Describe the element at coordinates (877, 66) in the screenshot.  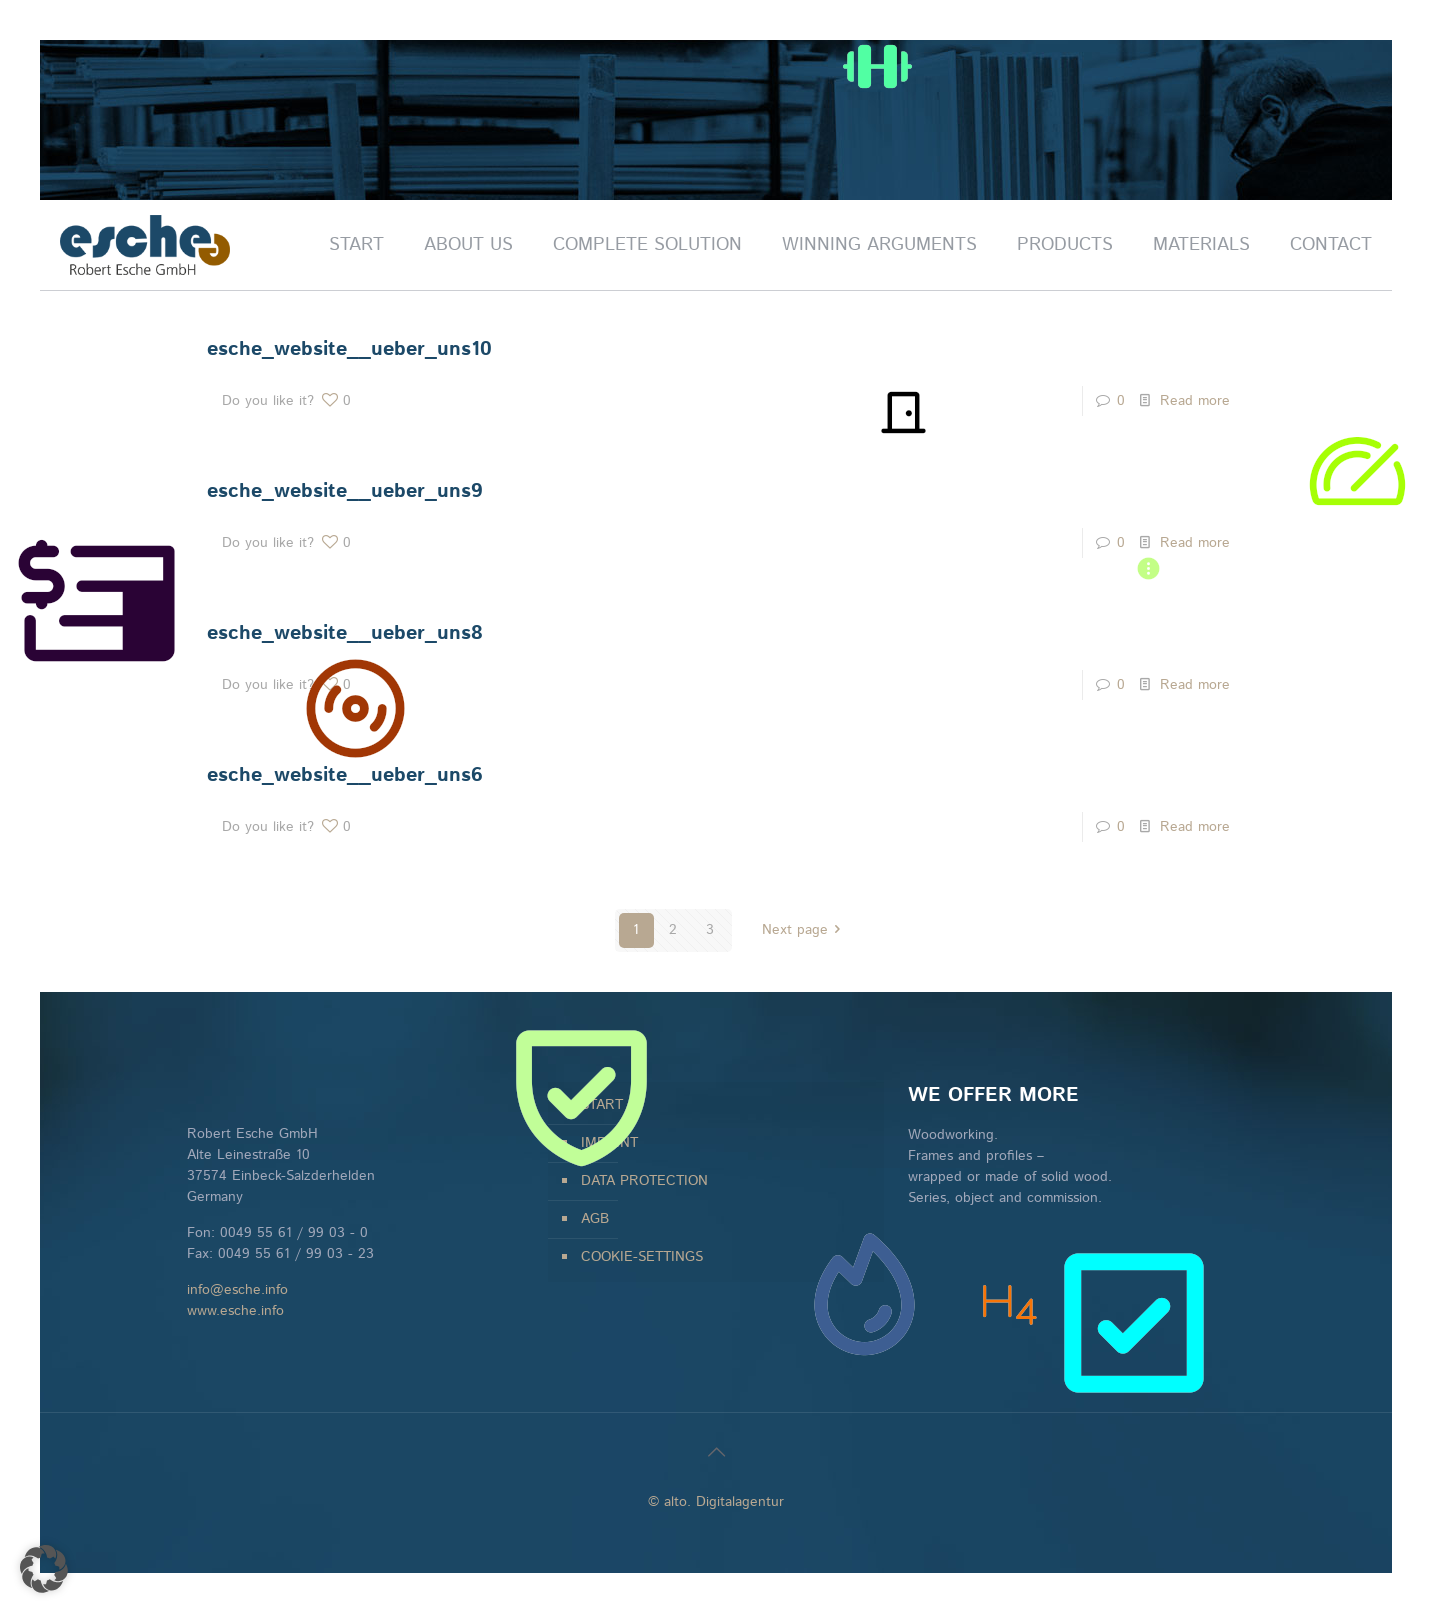
I see `access workout or fitness features` at that location.